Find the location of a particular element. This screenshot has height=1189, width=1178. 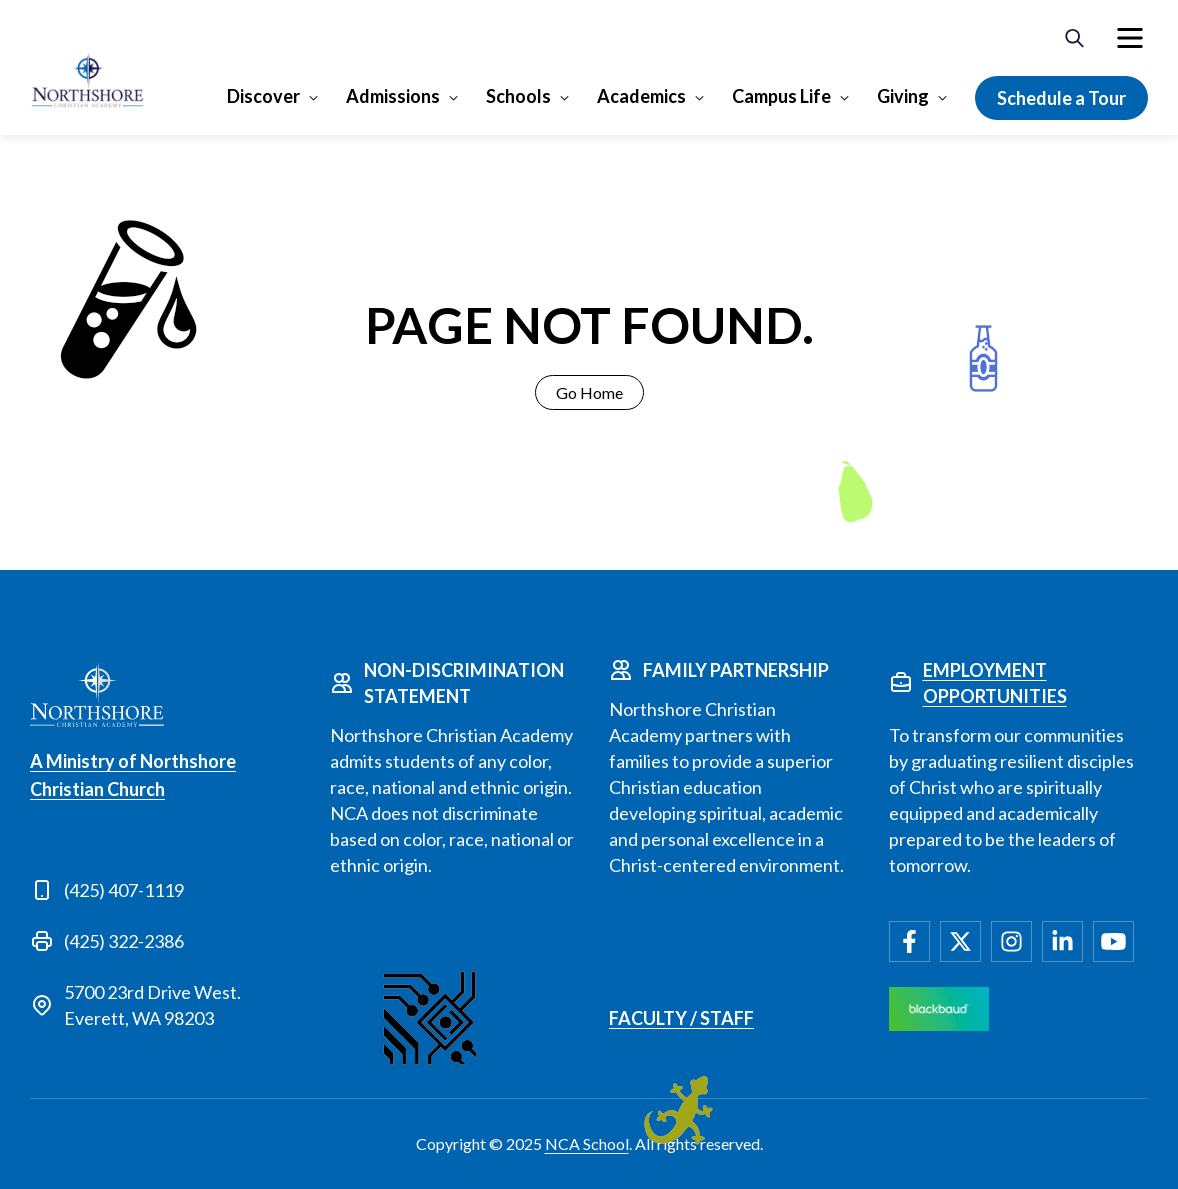

select Sri Lanka as your country or region is located at coordinates (855, 491).